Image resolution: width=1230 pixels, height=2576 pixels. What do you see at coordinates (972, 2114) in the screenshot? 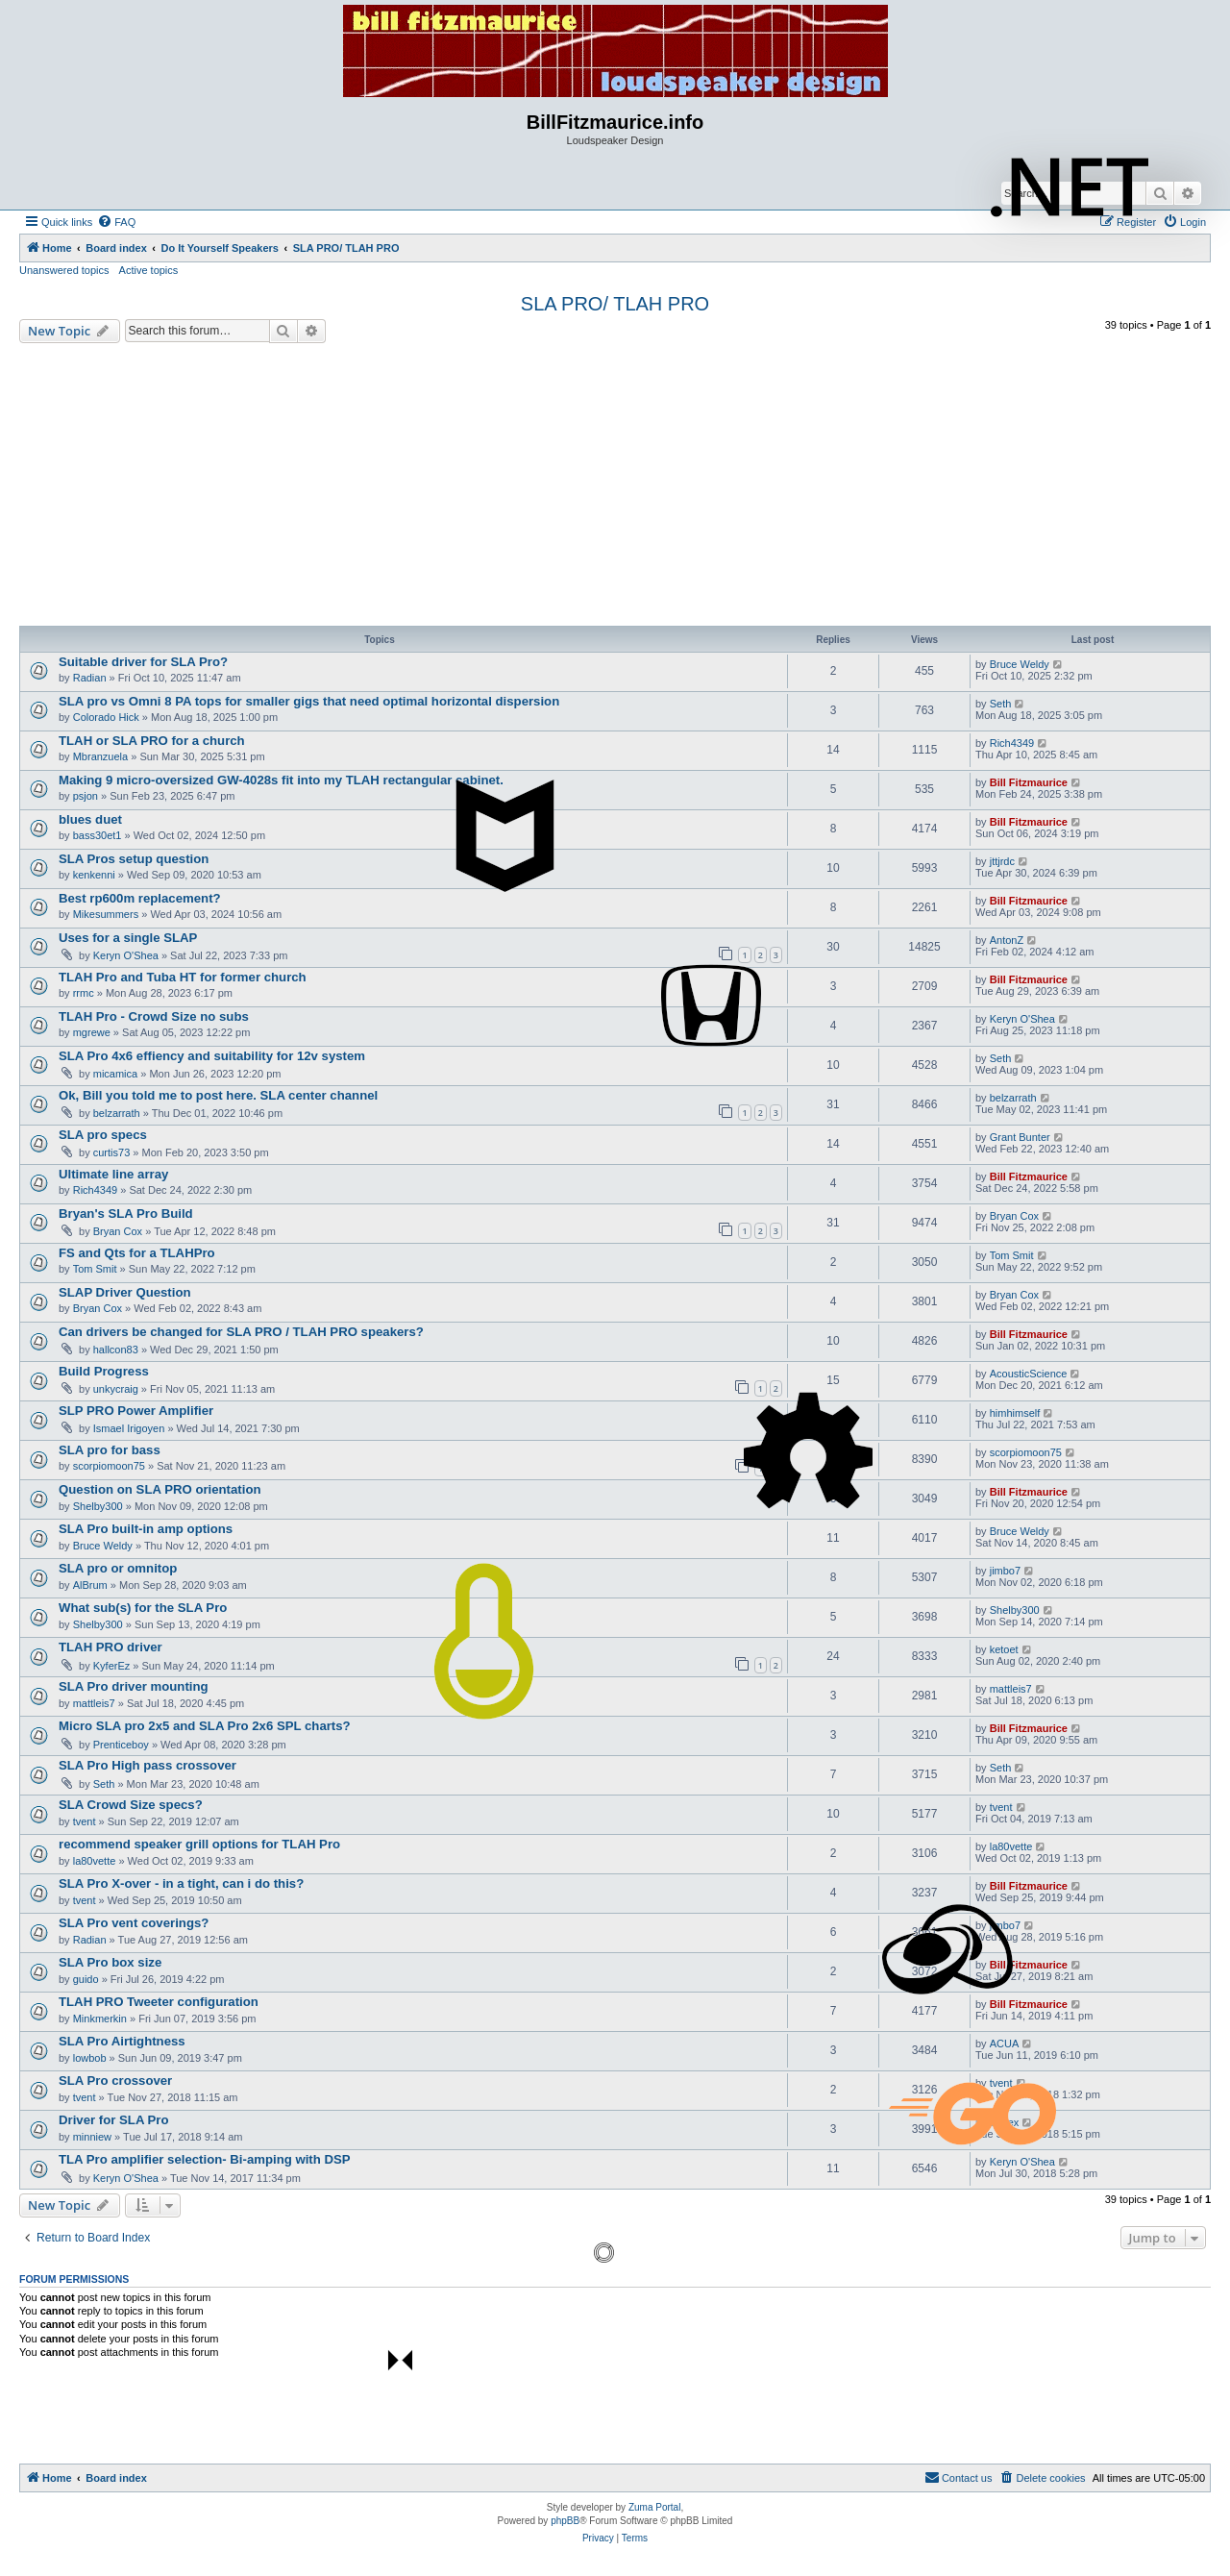
I see `go programming language logo` at bounding box center [972, 2114].